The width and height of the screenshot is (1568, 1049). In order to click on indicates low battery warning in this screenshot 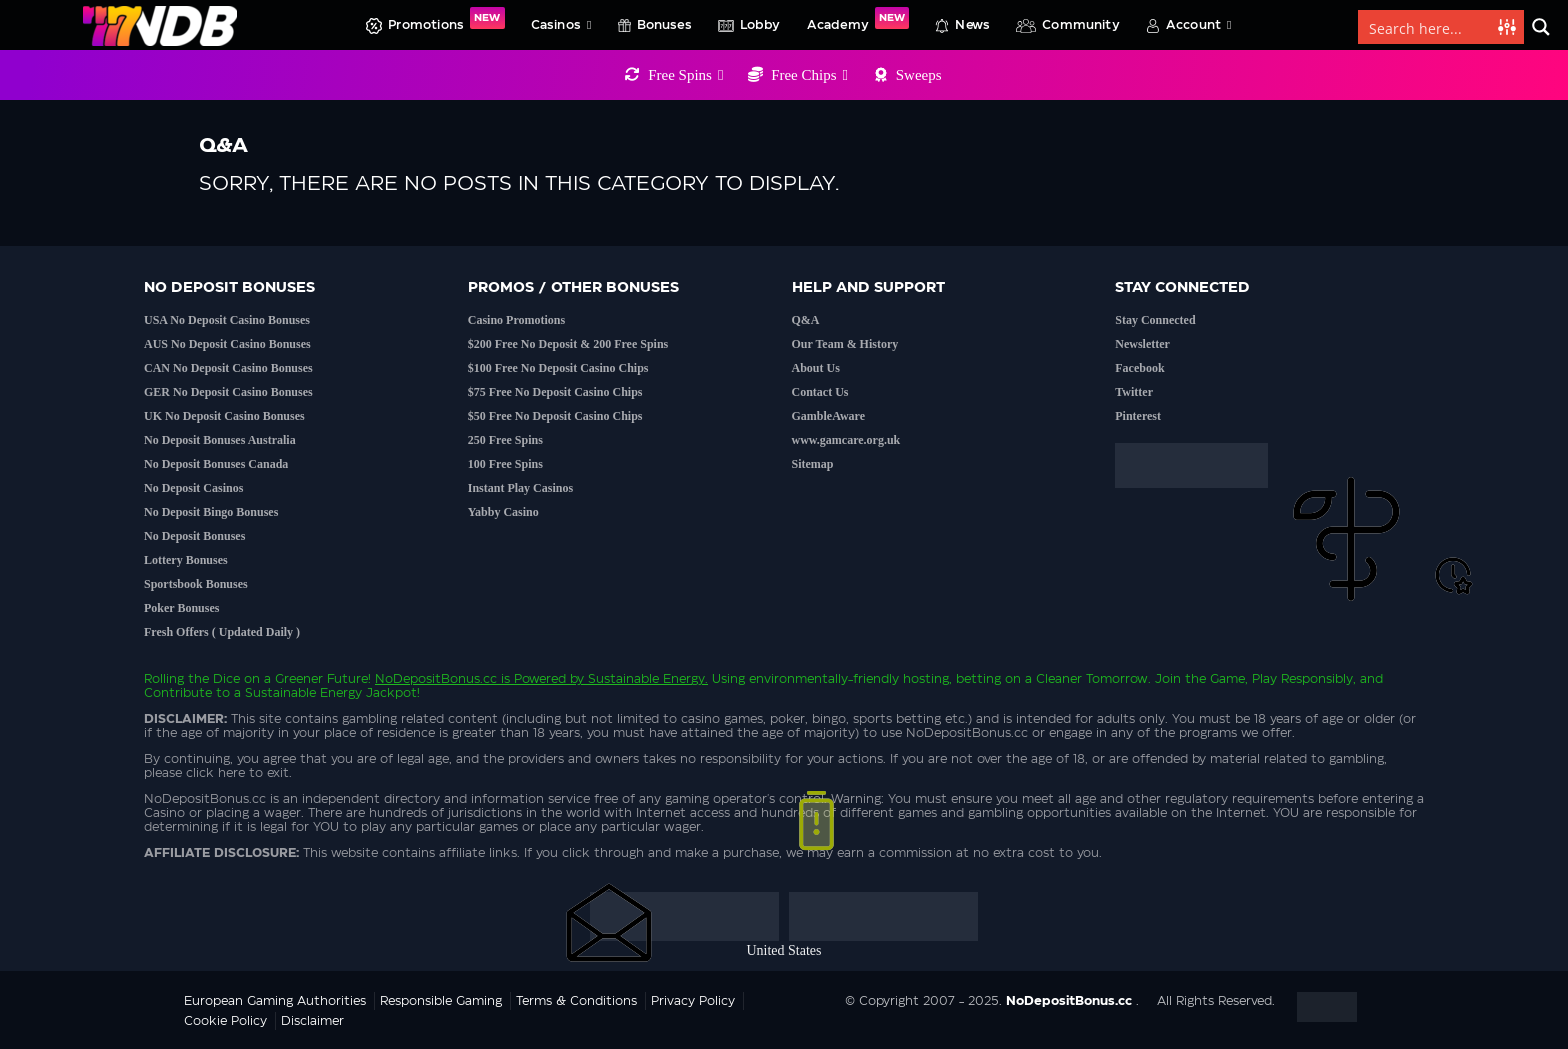, I will do `click(816, 821)`.